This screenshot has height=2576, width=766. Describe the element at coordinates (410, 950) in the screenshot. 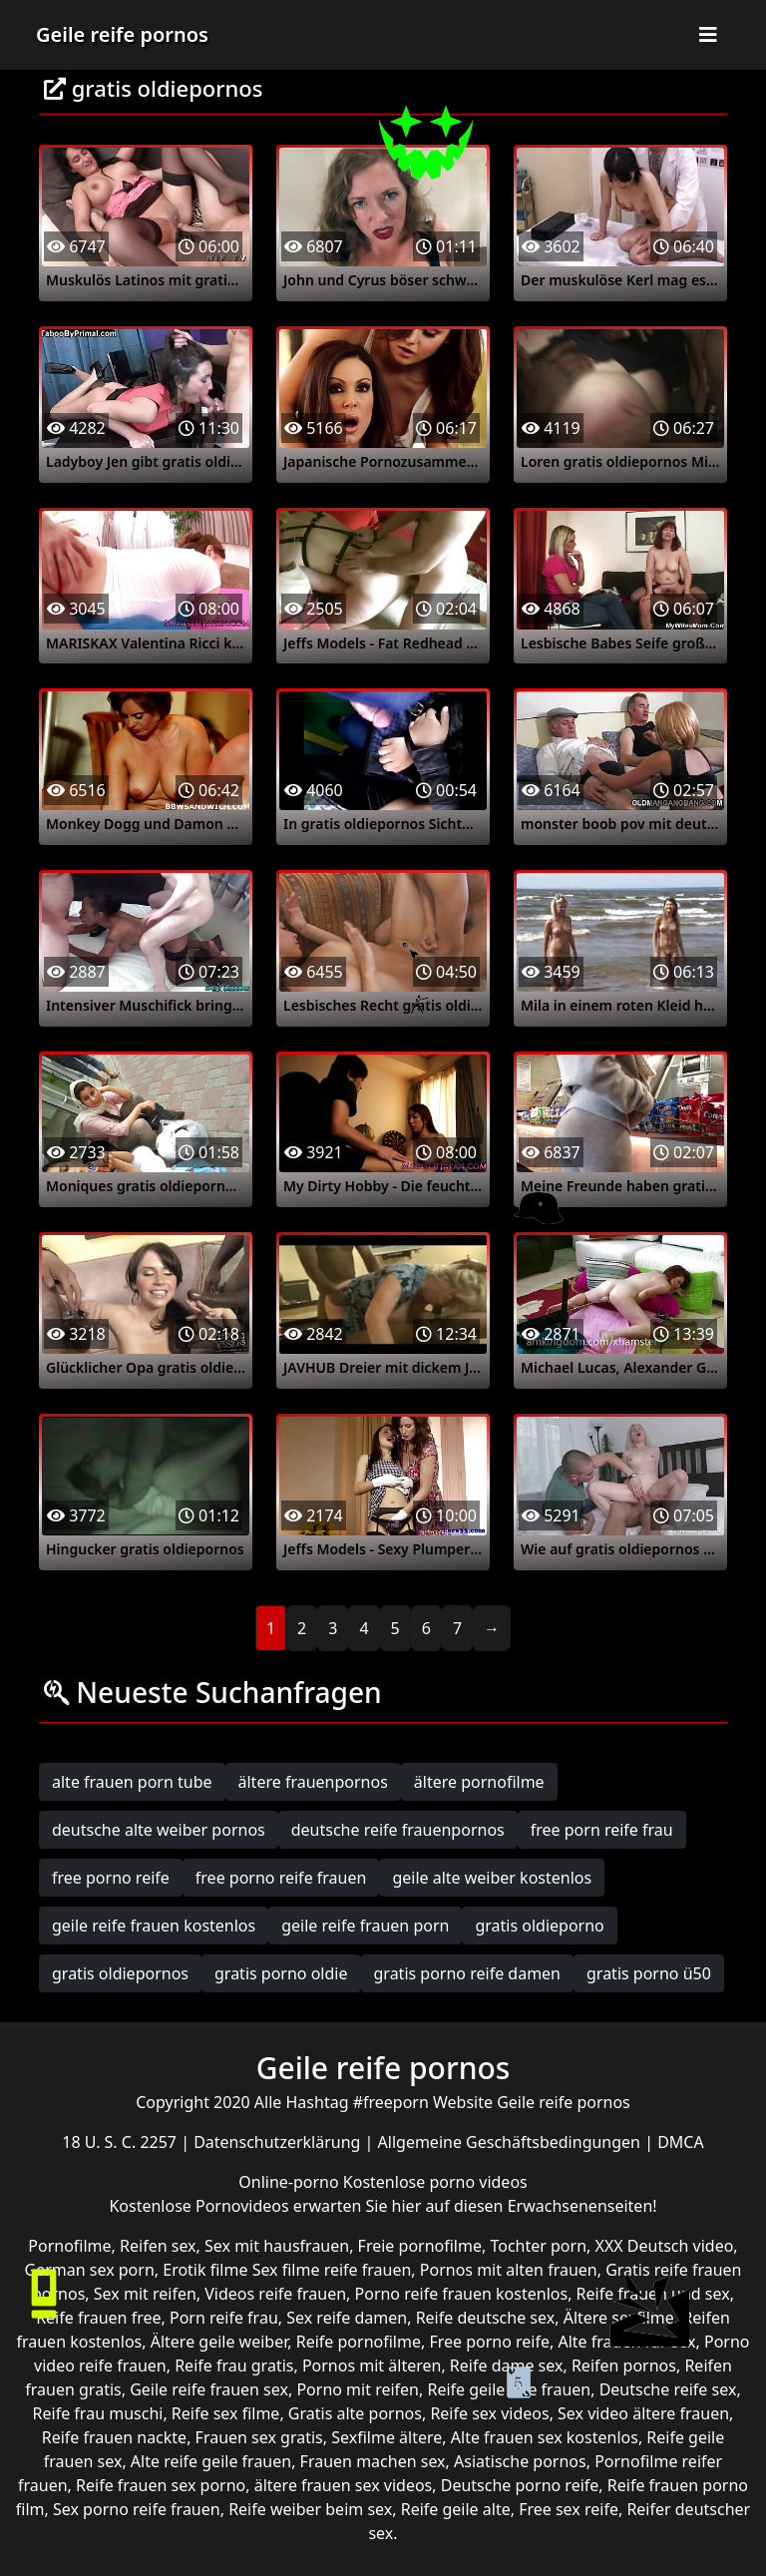

I see `fire projectile or launch attack` at that location.